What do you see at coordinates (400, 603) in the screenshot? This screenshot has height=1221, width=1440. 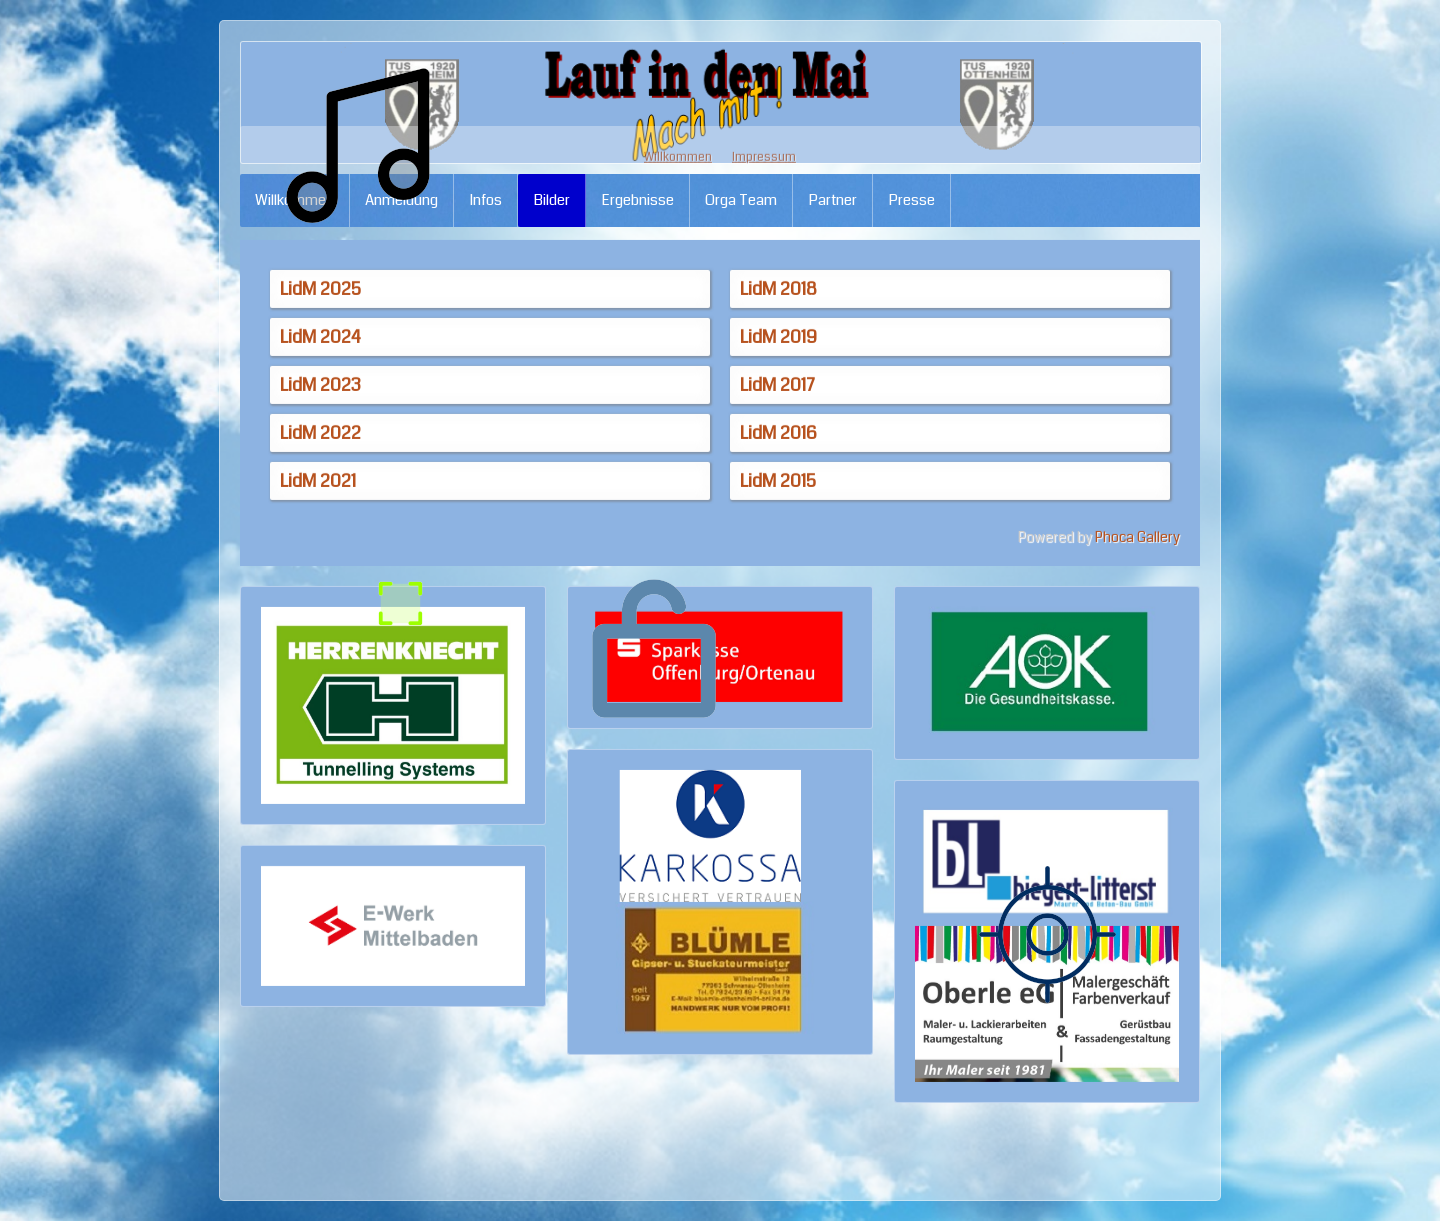 I see `expand to fullscreen mode` at bounding box center [400, 603].